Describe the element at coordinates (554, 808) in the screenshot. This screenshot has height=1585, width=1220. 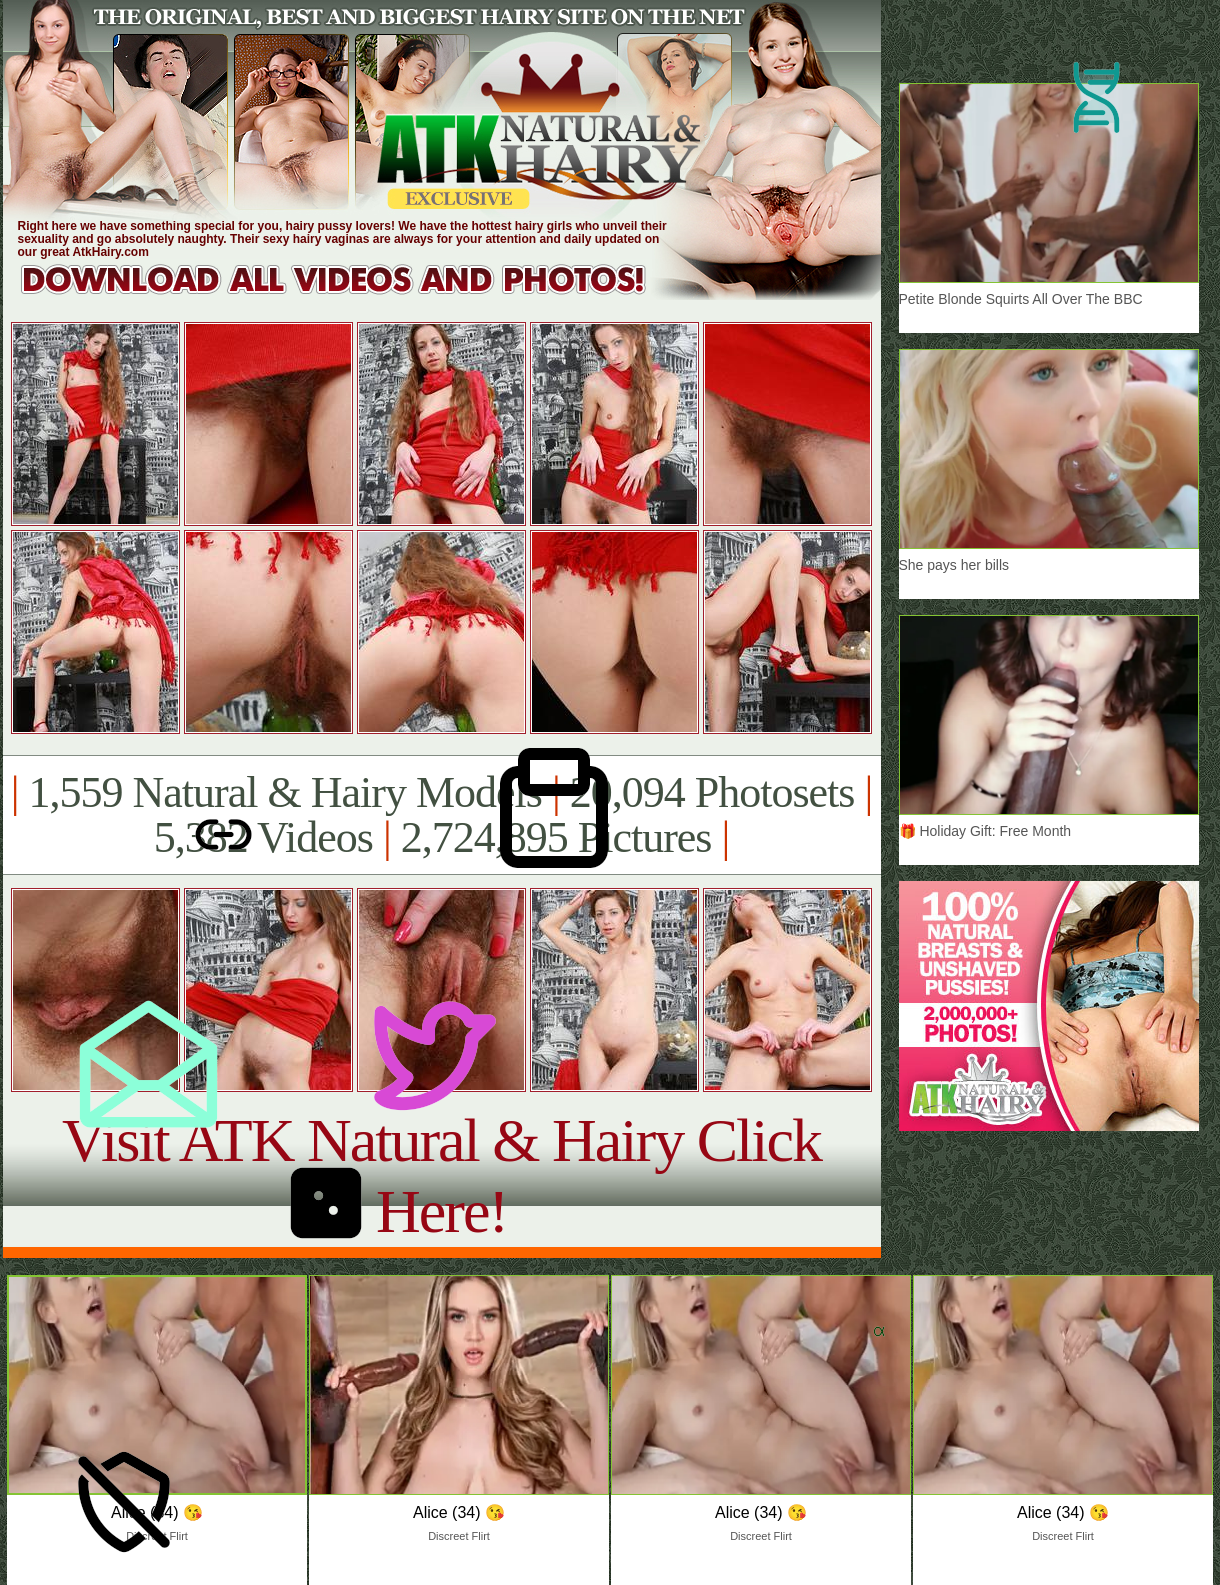
I see `copy to clipboard` at that location.